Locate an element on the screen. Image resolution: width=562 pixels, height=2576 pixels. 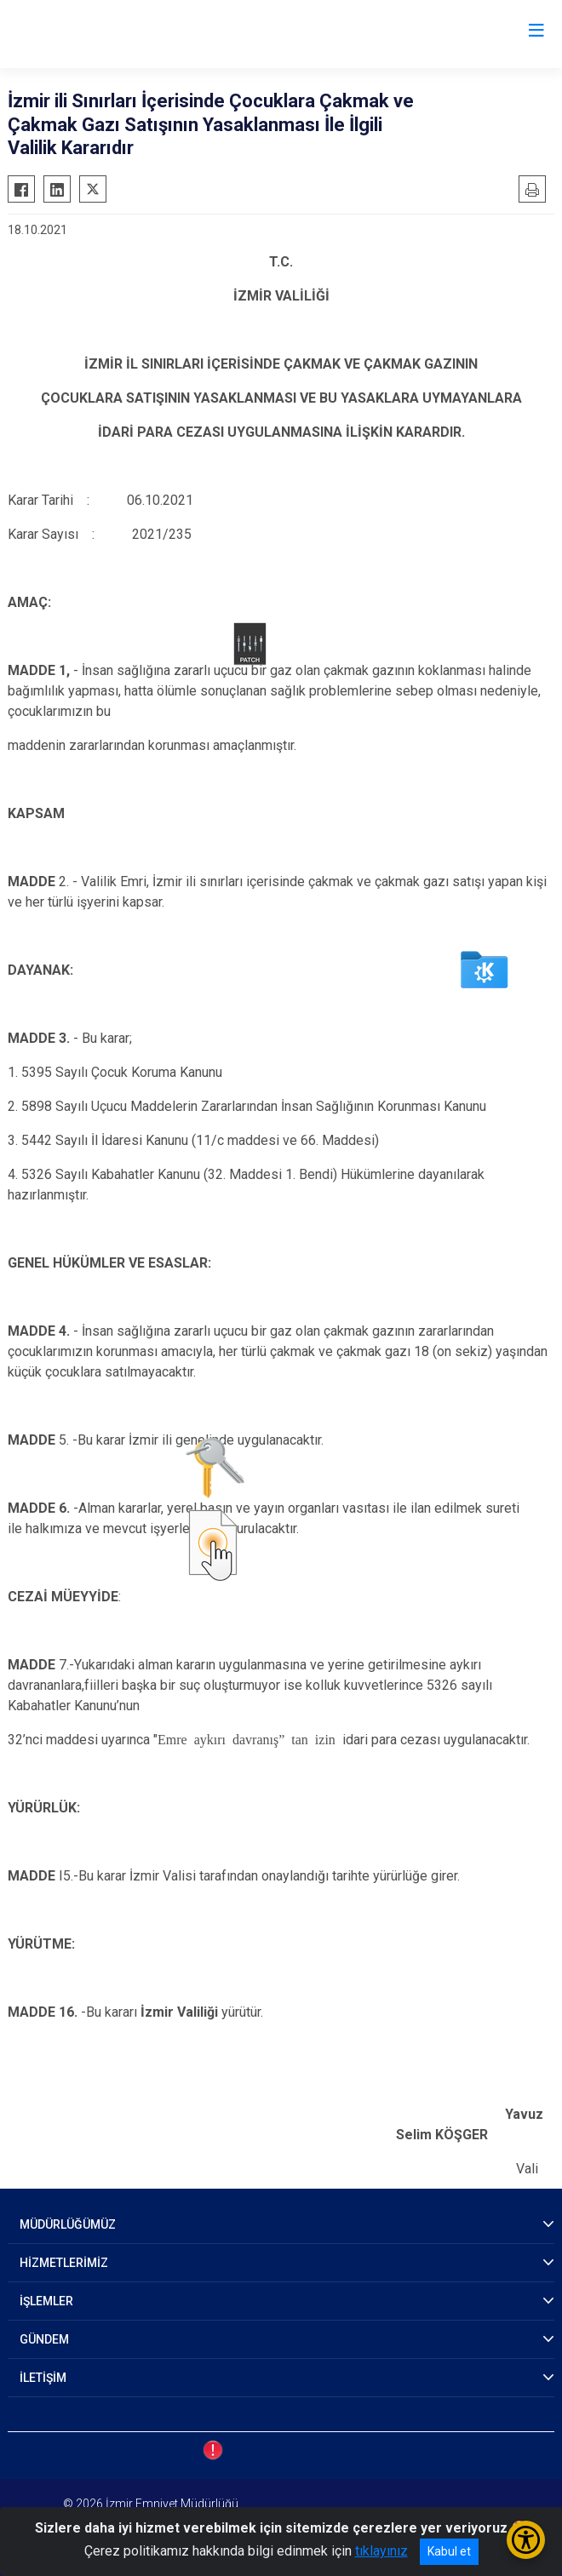
access security credentials or passwords is located at coordinates (215, 1468).